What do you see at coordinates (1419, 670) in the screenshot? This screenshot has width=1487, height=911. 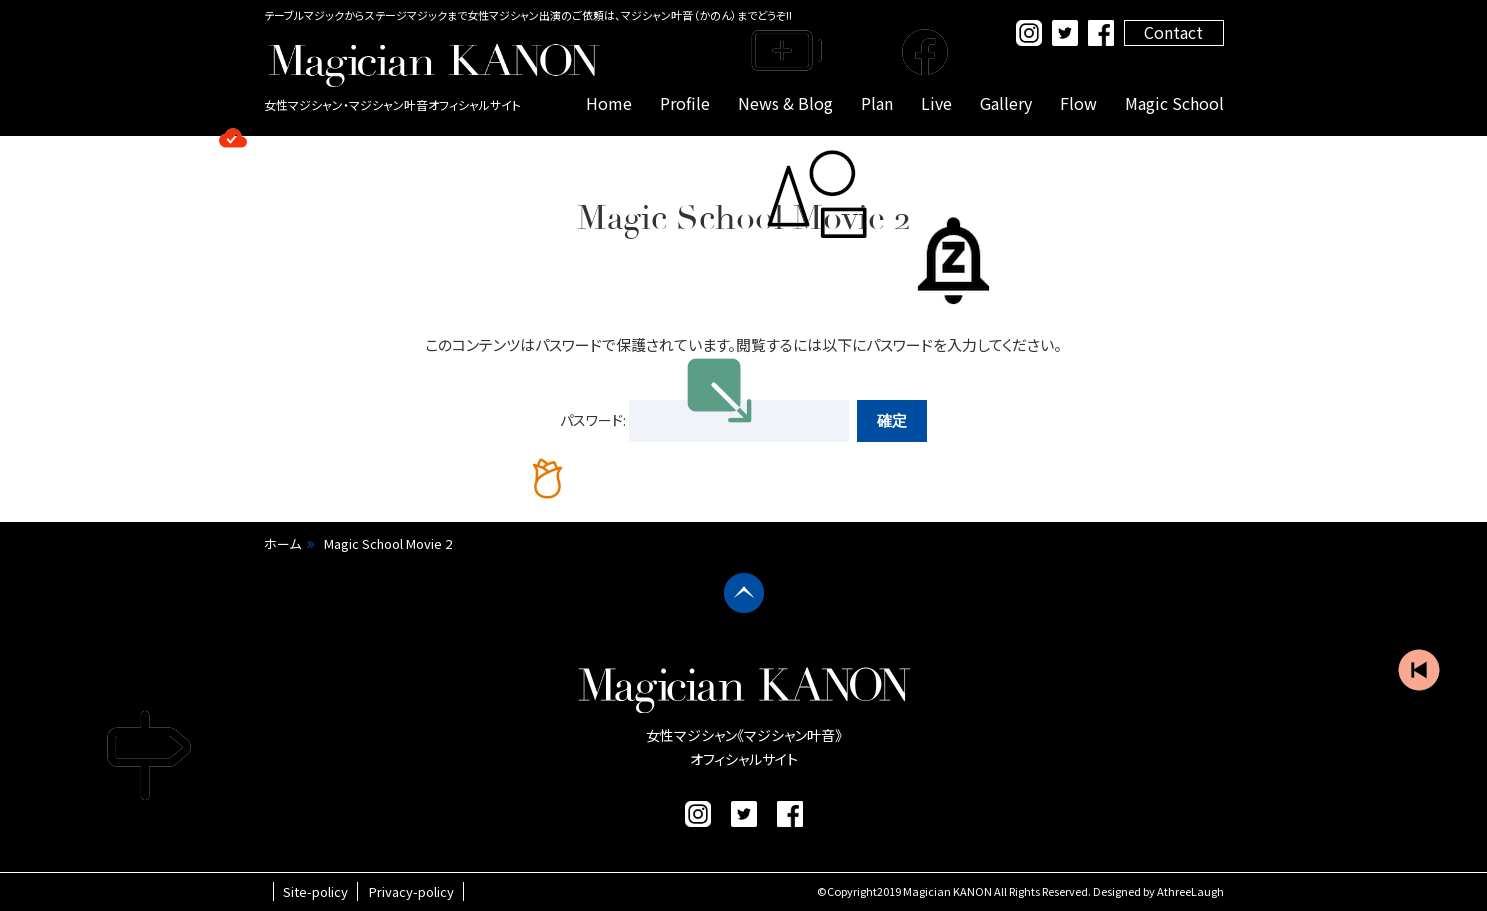 I see `skip to previous track` at bounding box center [1419, 670].